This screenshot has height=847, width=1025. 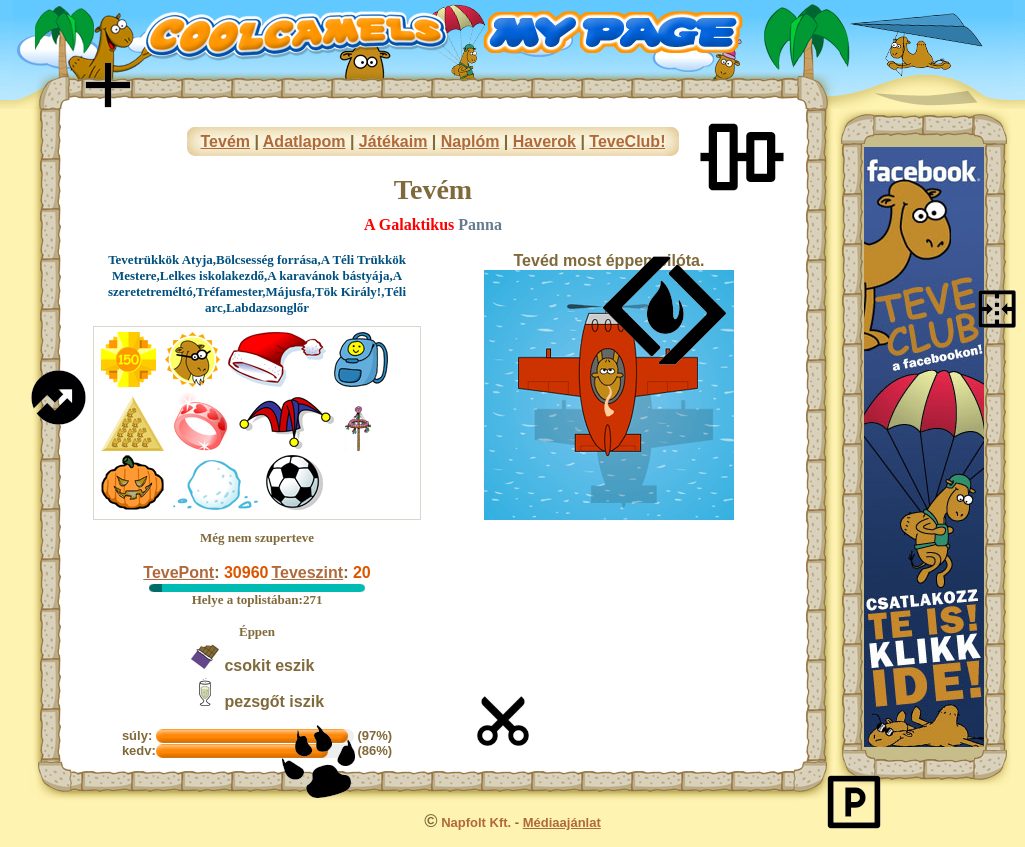 What do you see at coordinates (997, 309) in the screenshot?
I see `merge selected cells horizontally in a table` at bounding box center [997, 309].